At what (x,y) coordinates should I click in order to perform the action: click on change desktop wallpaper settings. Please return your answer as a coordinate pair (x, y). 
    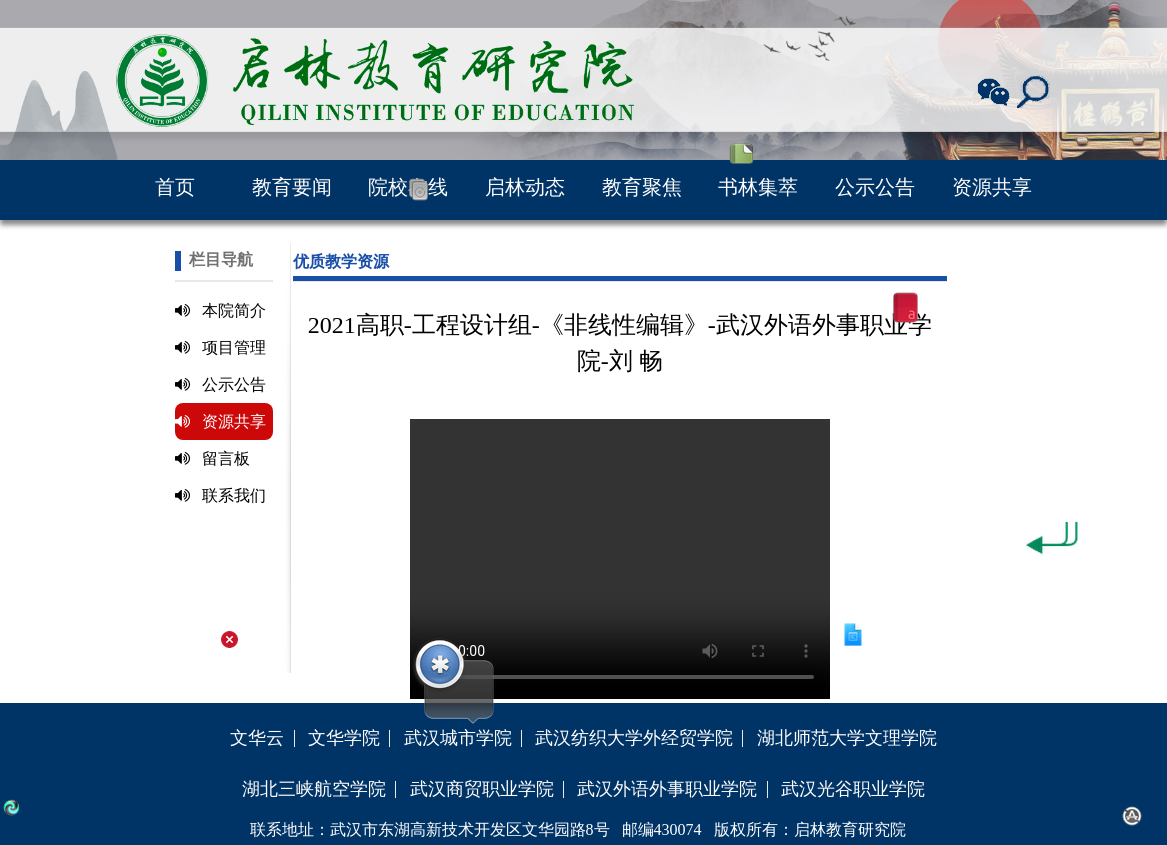
    Looking at the image, I should click on (741, 153).